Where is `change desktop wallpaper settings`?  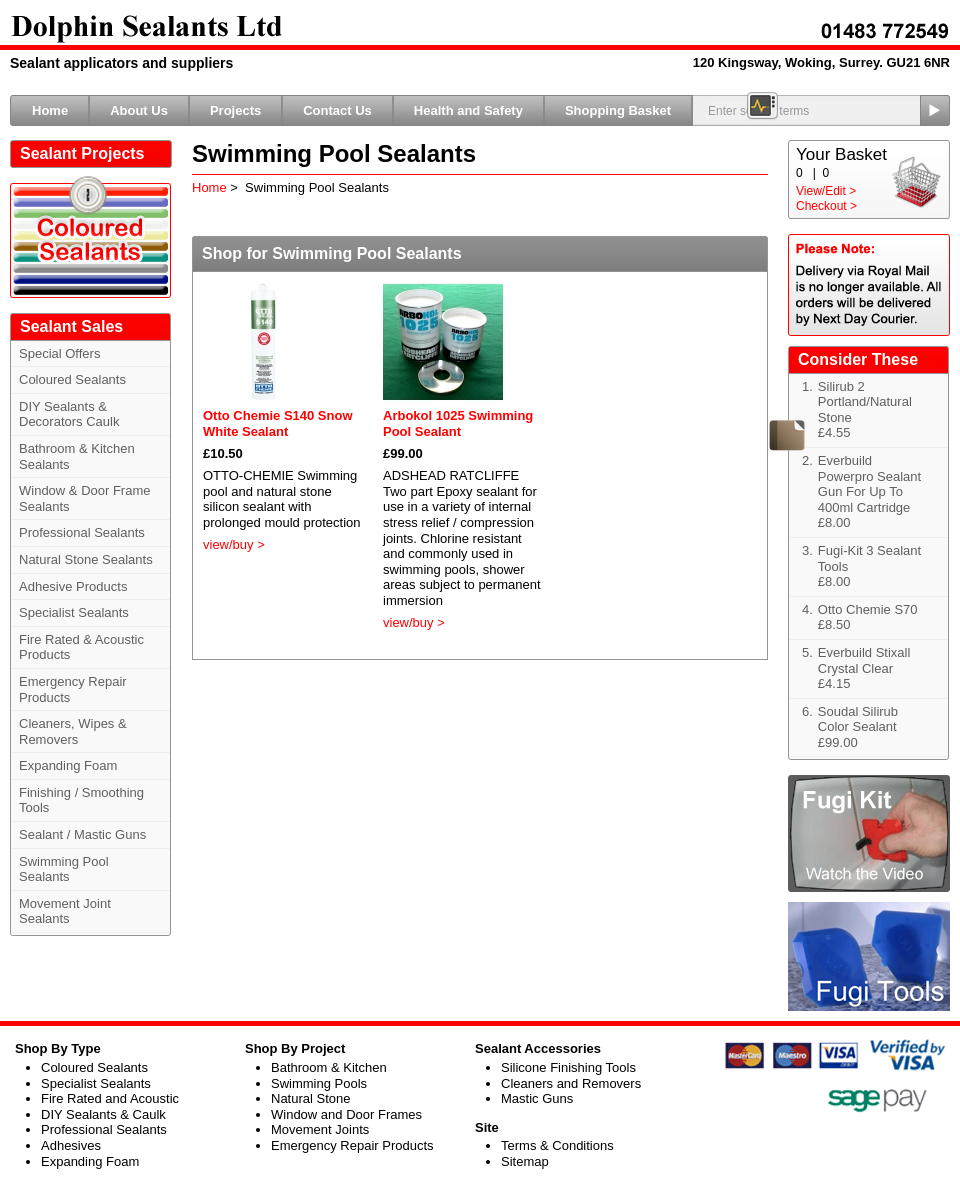 change desktop wallpaper settings is located at coordinates (787, 434).